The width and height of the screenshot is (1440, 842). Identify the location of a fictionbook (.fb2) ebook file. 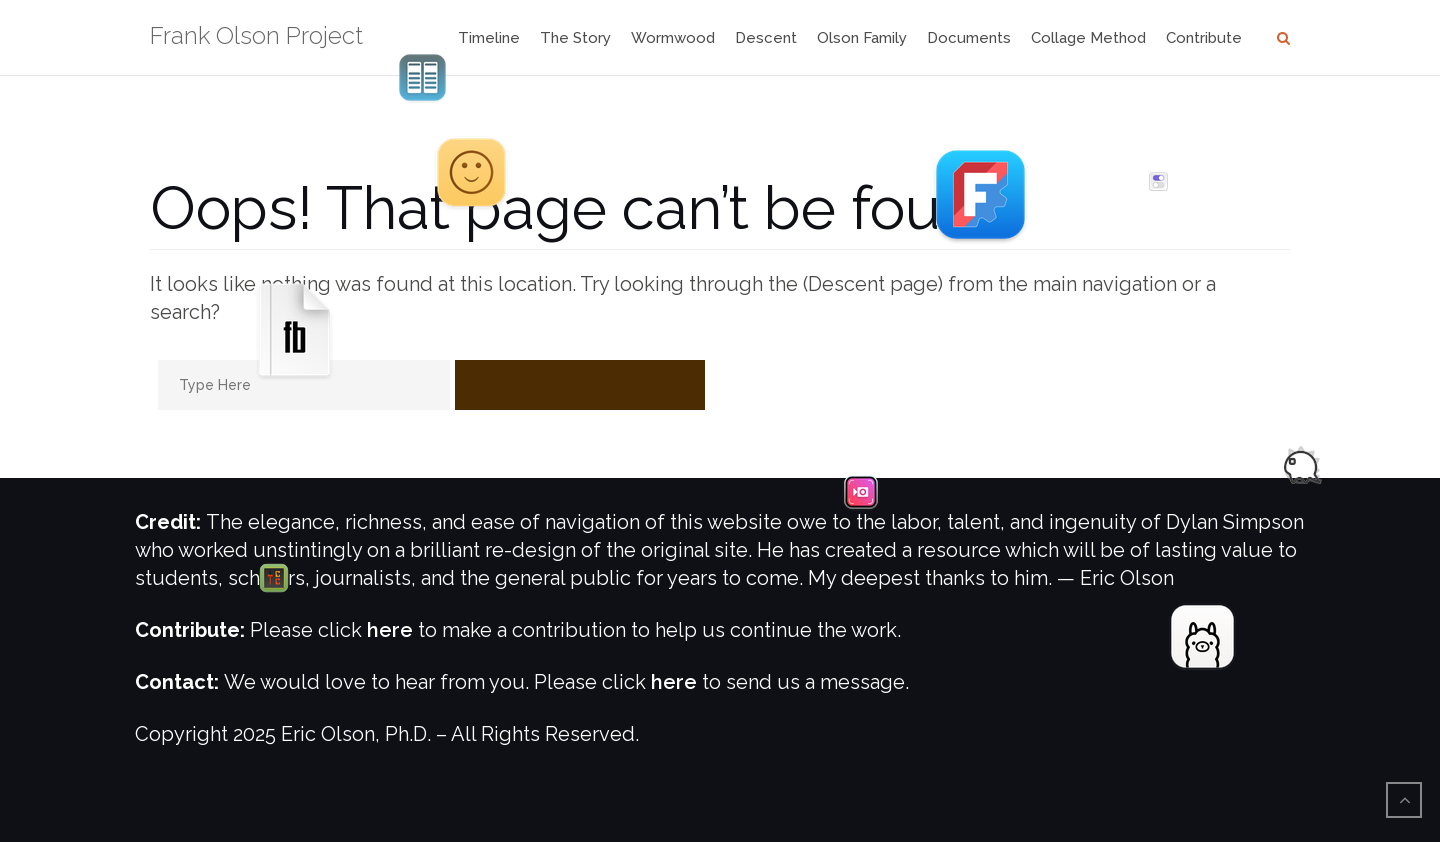
(294, 331).